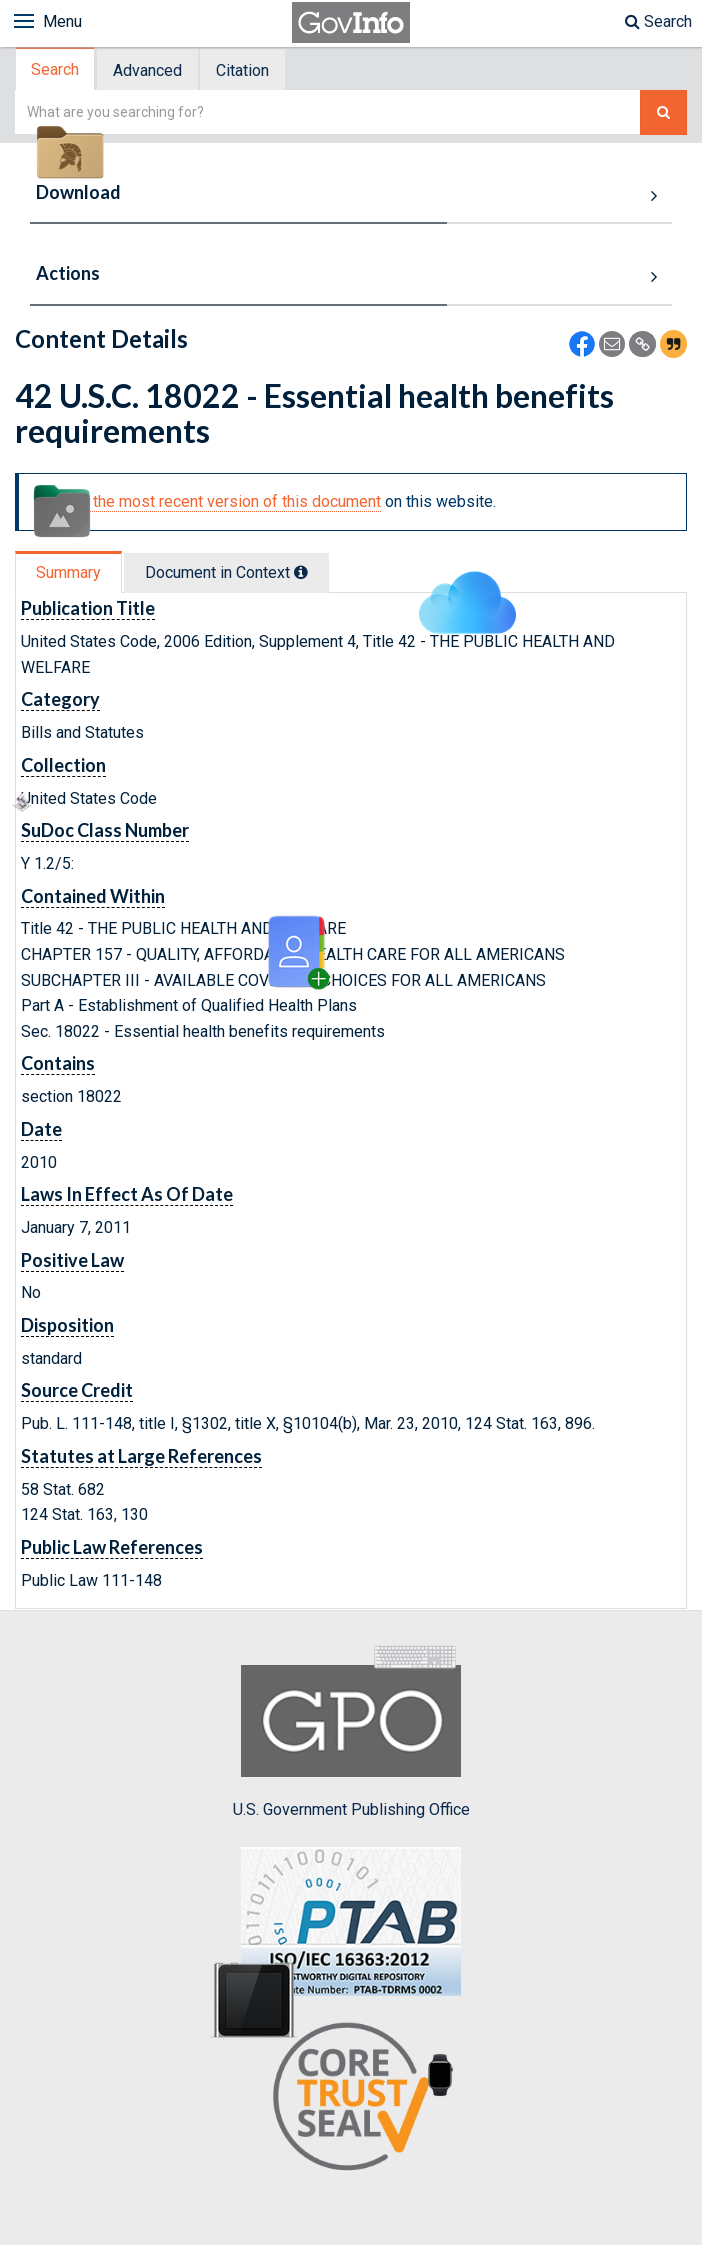 Image resolution: width=702 pixels, height=2245 pixels. Describe the element at coordinates (22, 802) in the screenshot. I see `run an applescript droplet application` at that location.